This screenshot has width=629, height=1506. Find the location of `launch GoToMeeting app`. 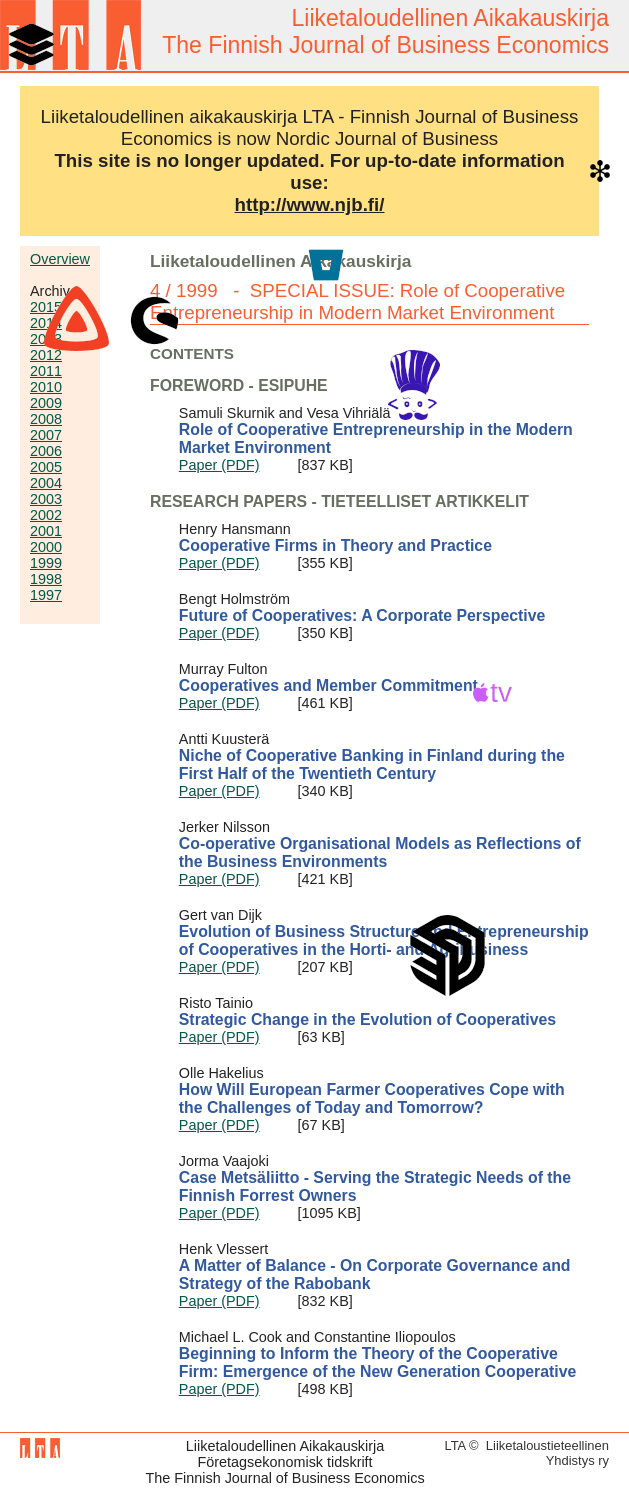

launch GoToMeeting app is located at coordinates (600, 171).